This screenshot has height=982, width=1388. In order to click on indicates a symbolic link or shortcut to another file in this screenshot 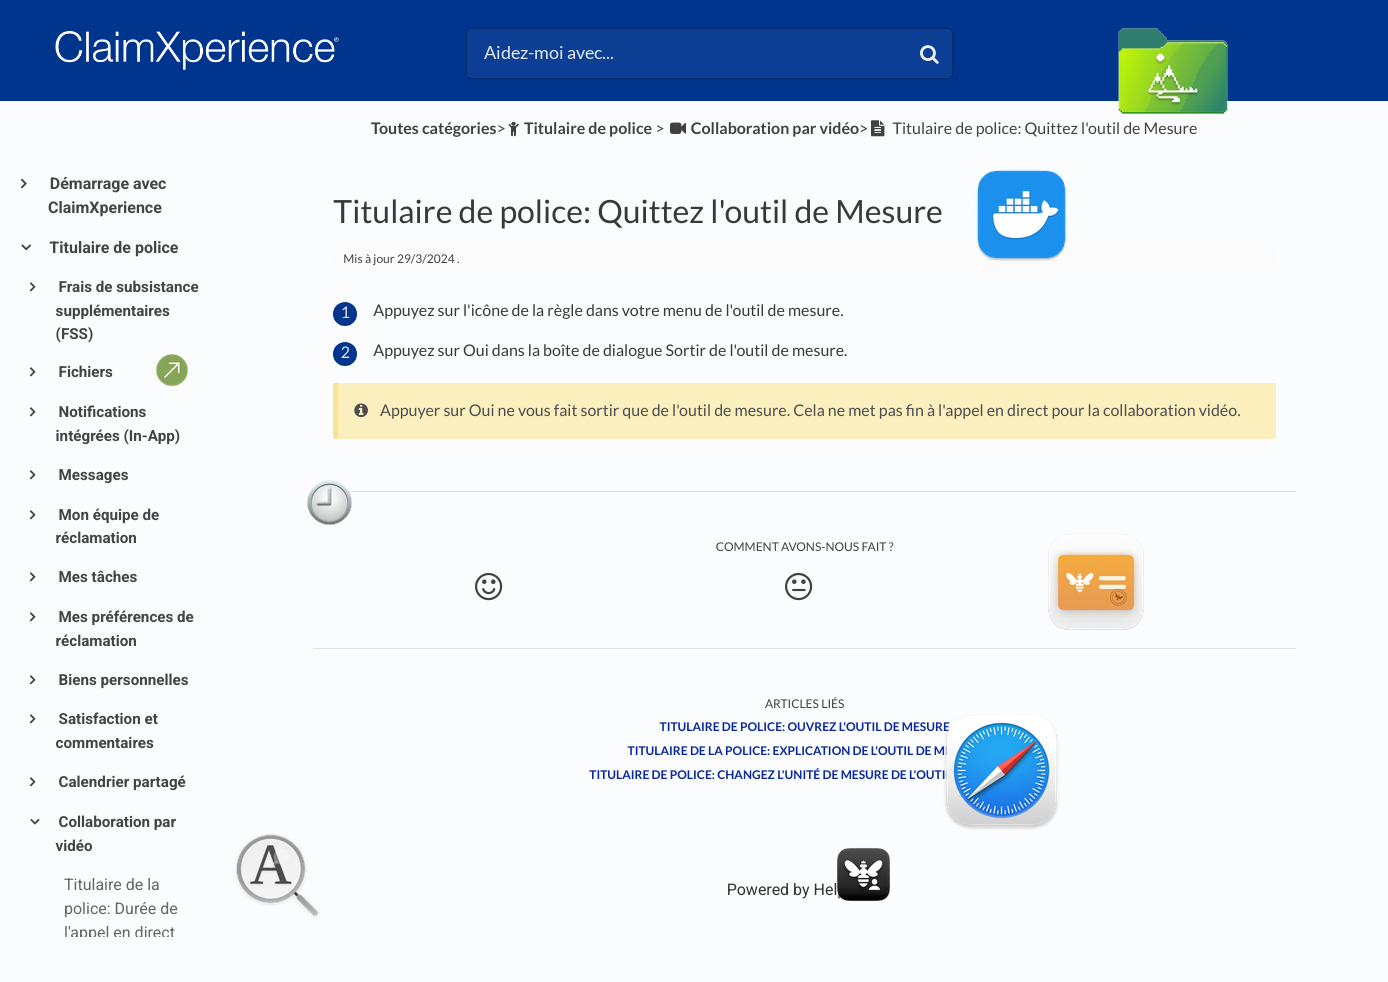, I will do `click(172, 370)`.